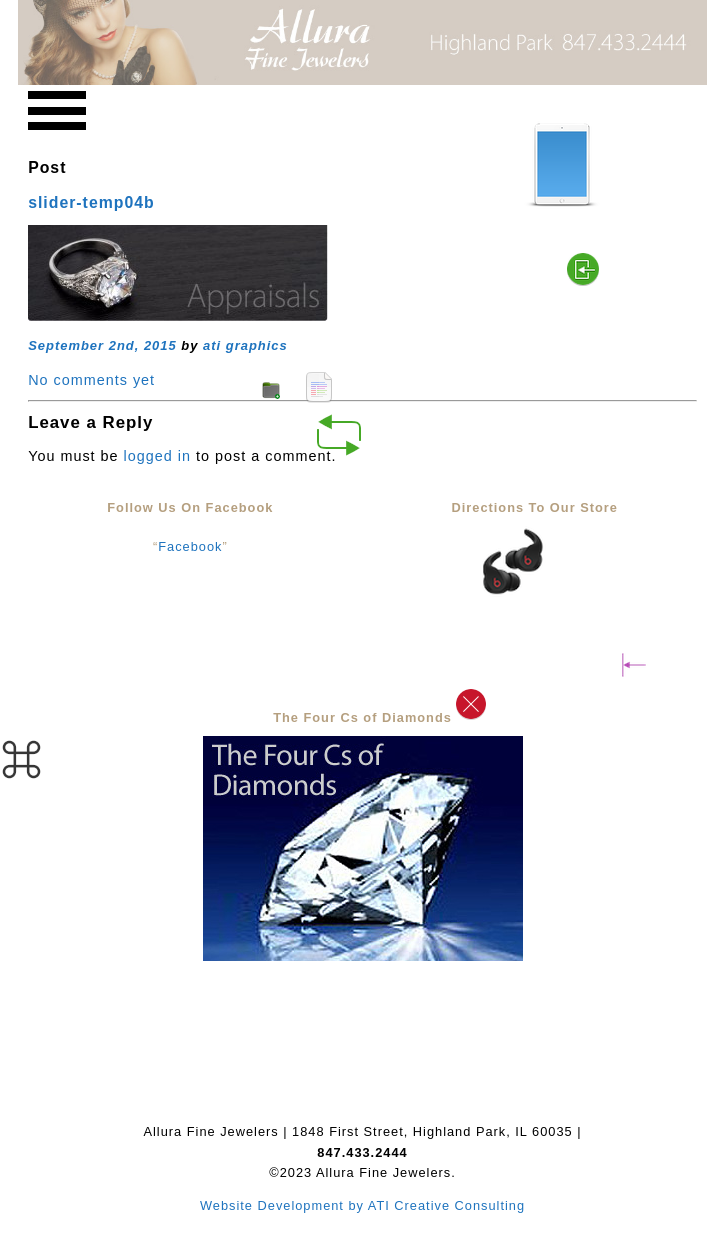  I want to click on log out of the current user session, so click(583, 269).